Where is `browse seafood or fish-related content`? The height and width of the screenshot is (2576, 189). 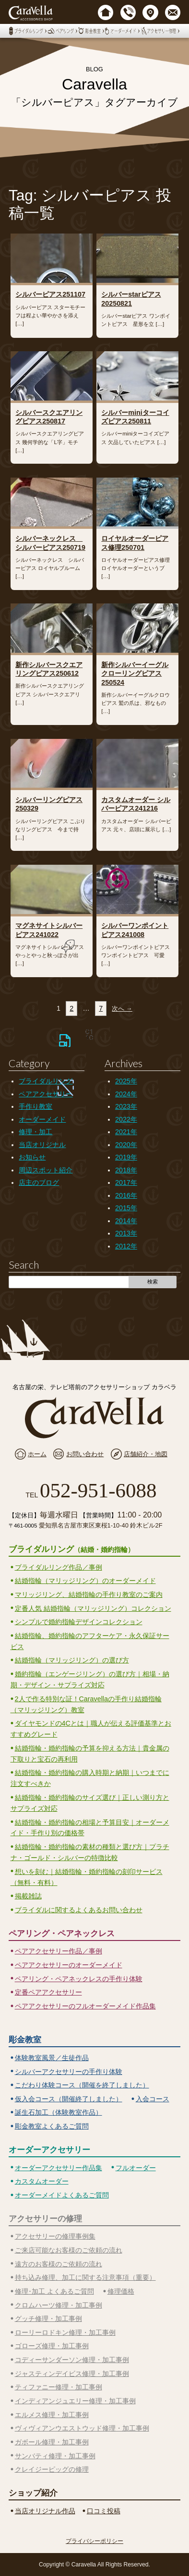 browse seafood or fish-related content is located at coordinates (69, 946).